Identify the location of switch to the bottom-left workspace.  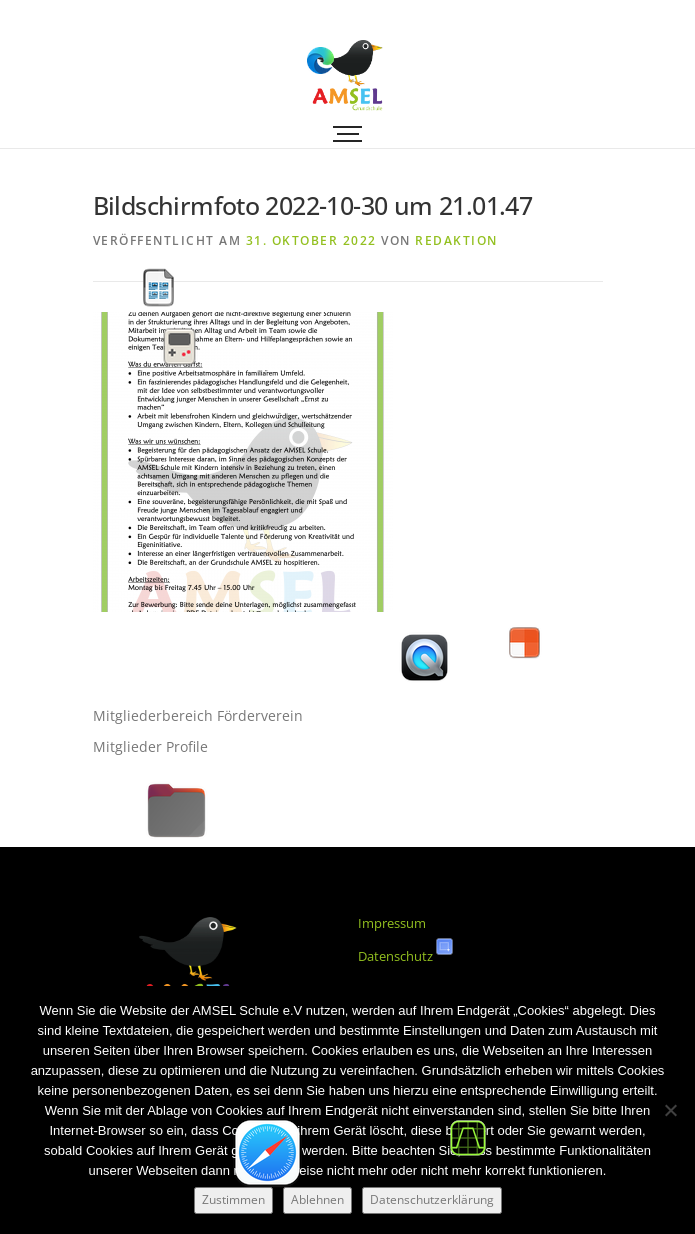
(524, 642).